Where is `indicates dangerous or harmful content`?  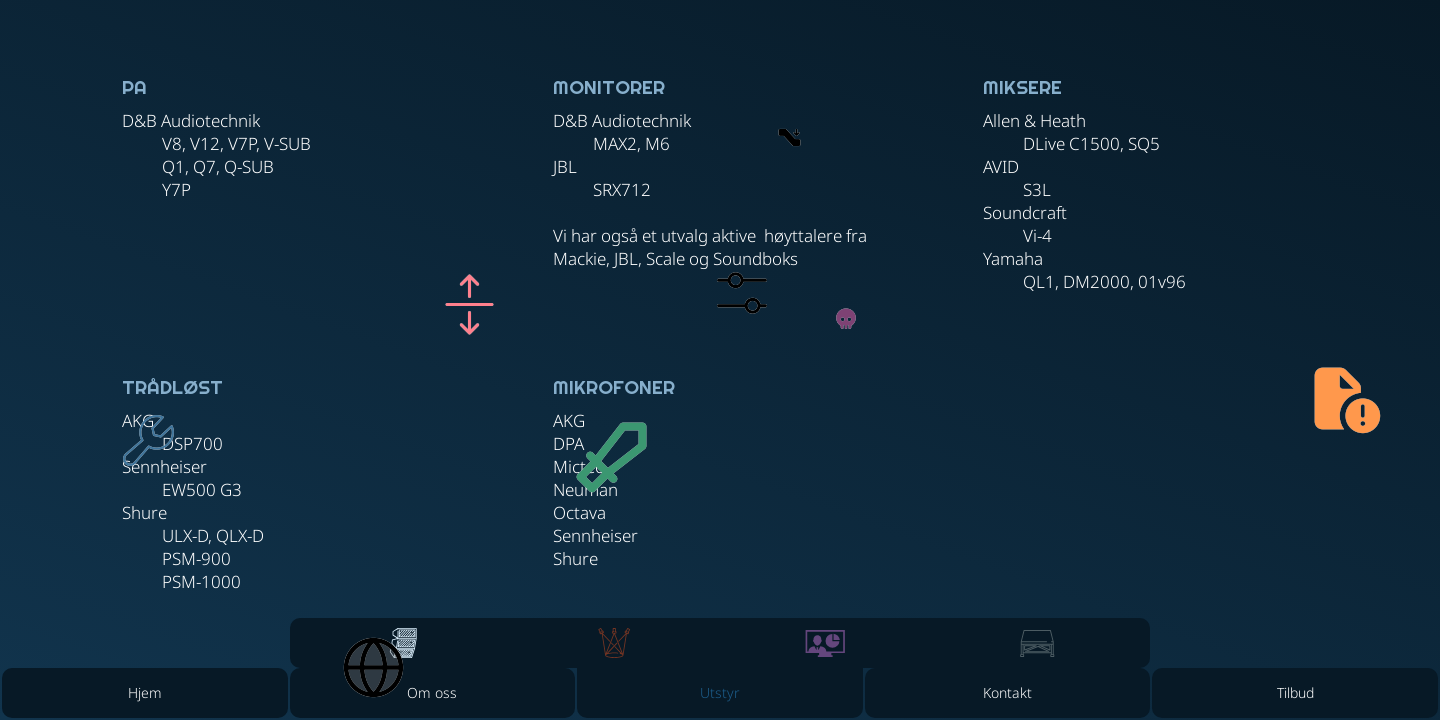 indicates dangerous or harmful content is located at coordinates (846, 319).